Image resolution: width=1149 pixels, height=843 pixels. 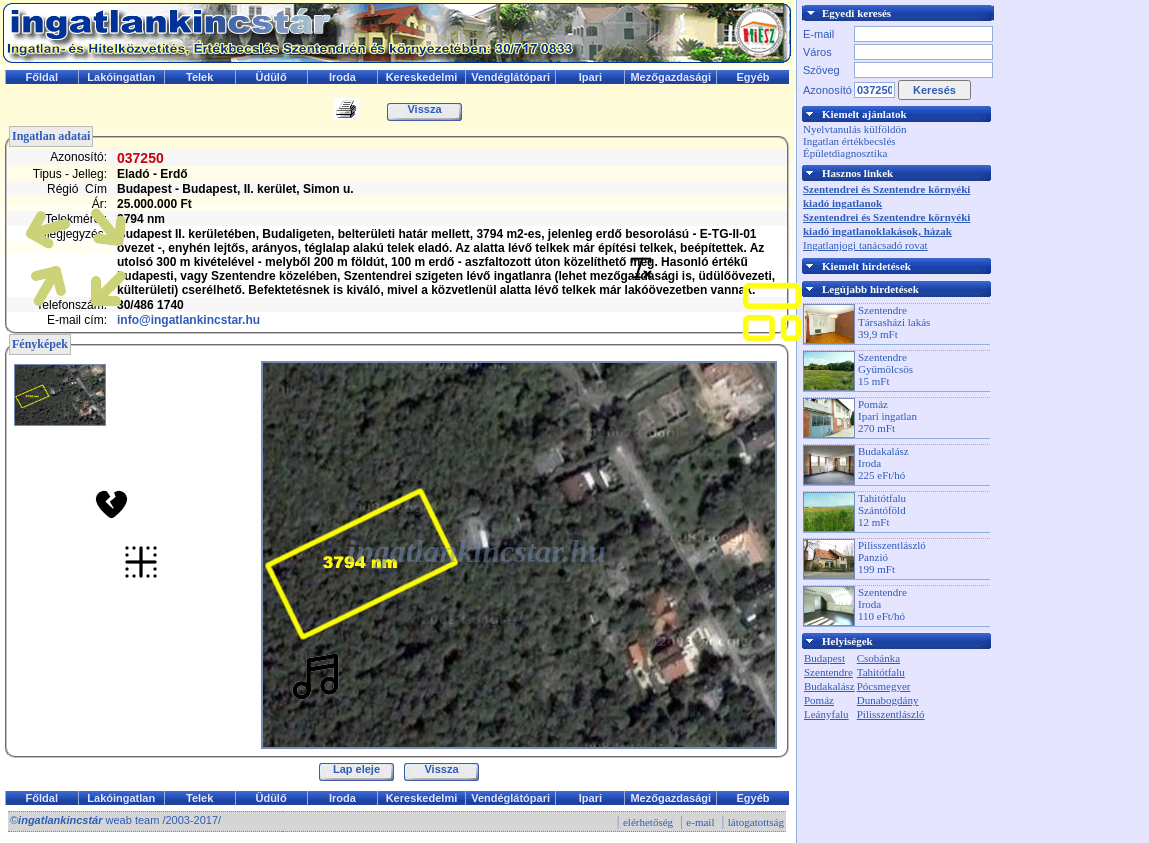 What do you see at coordinates (141, 562) in the screenshot?
I see `apply inner borders to selected cells` at bounding box center [141, 562].